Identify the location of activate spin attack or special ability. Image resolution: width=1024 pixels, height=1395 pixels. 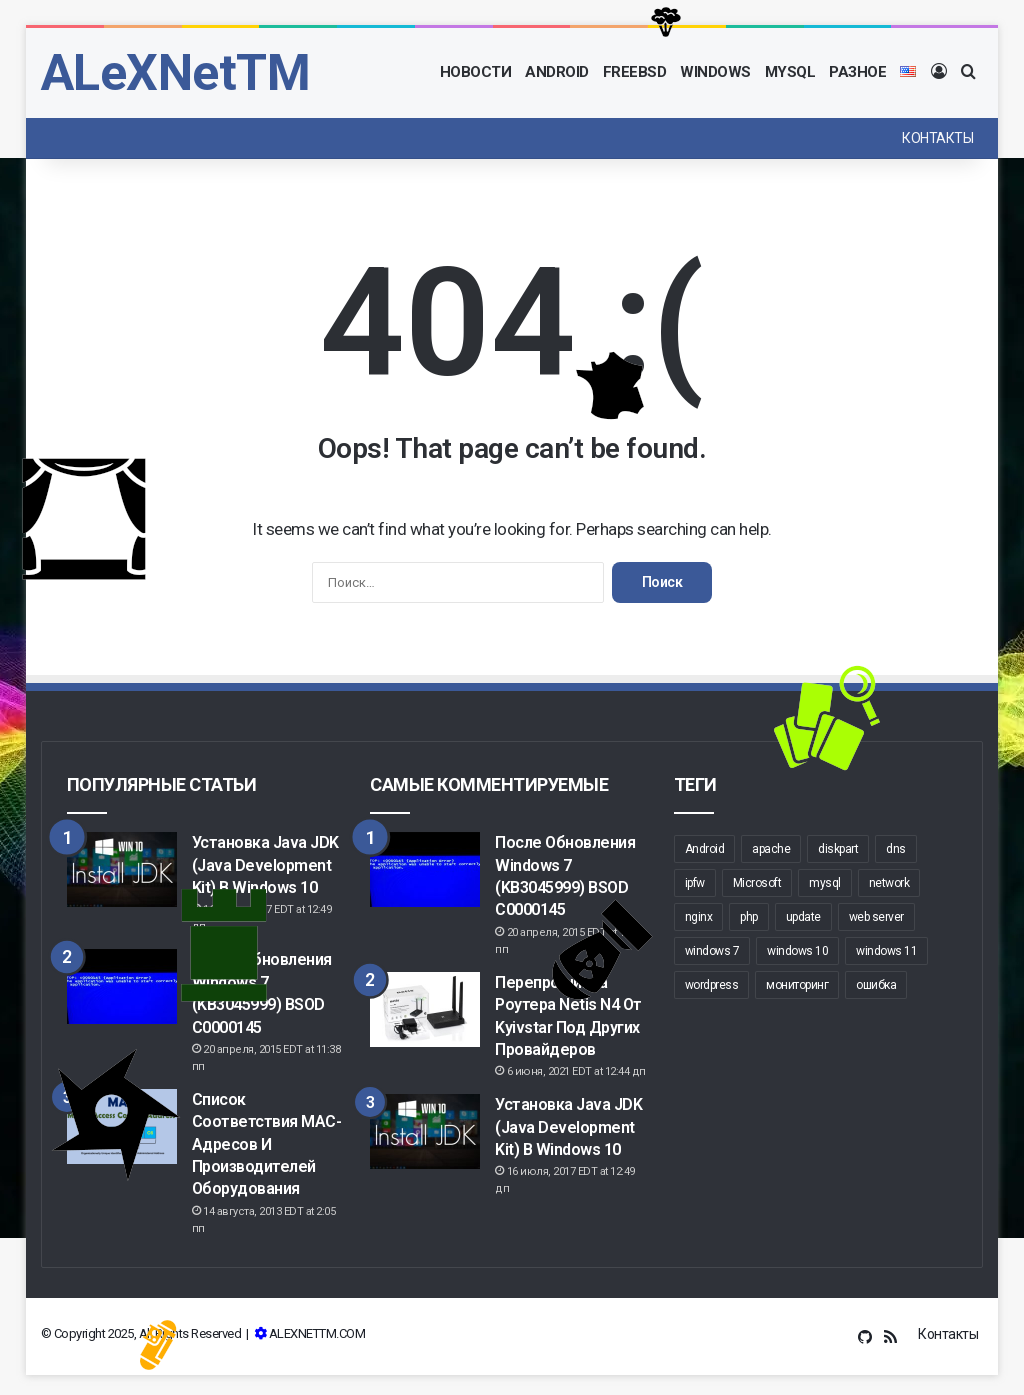
(116, 1115).